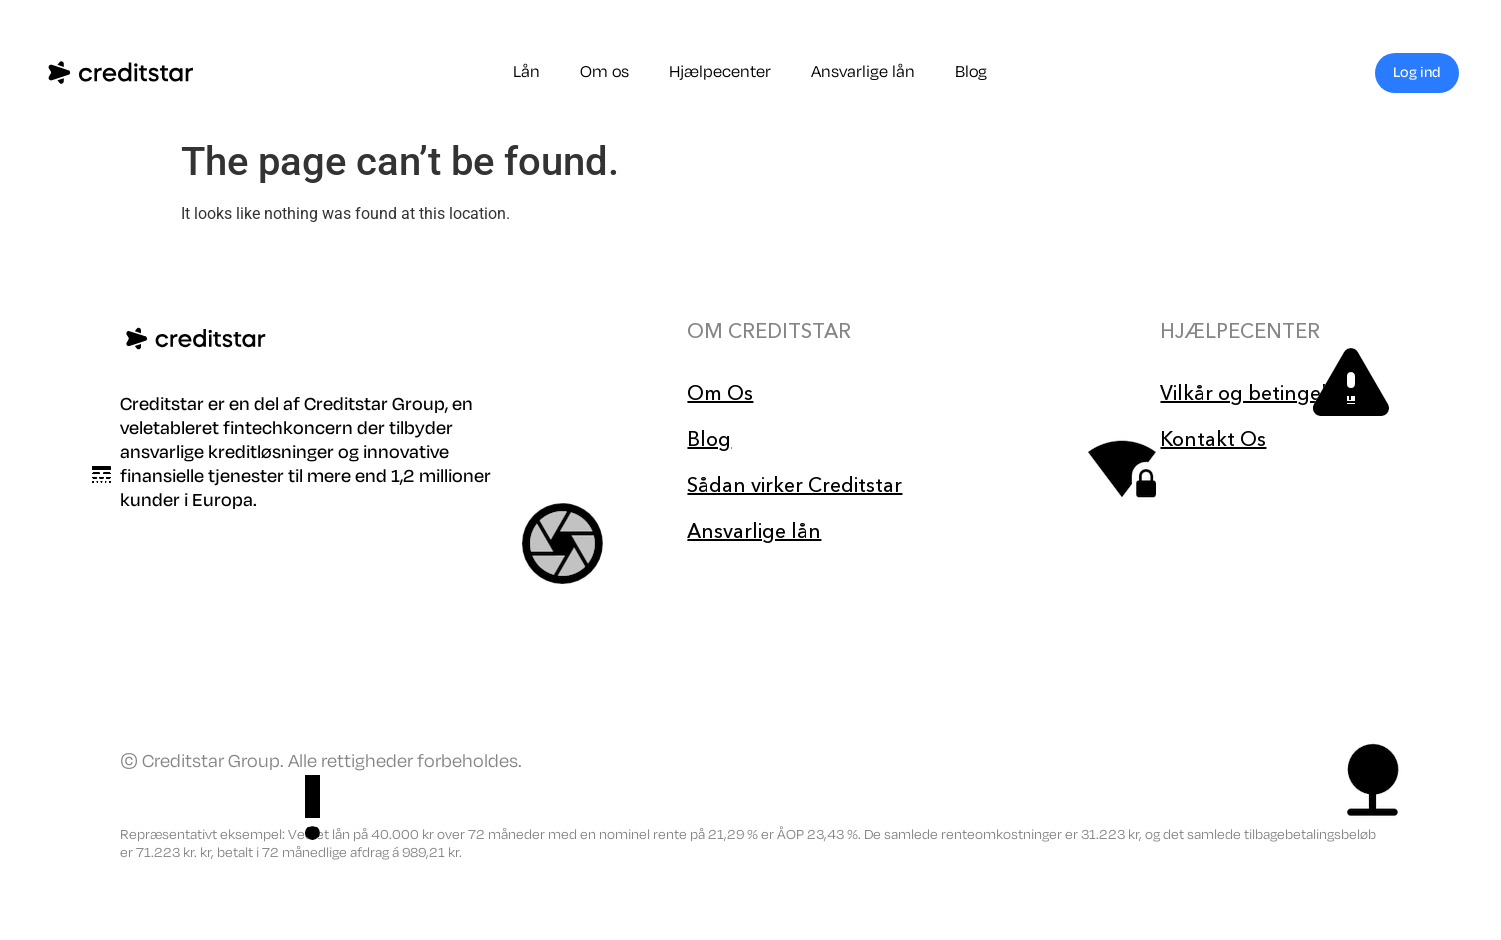  What do you see at coordinates (1372, 779) in the screenshot?
I see `view nature or outdoor content` at bounding box center [1372, 779].